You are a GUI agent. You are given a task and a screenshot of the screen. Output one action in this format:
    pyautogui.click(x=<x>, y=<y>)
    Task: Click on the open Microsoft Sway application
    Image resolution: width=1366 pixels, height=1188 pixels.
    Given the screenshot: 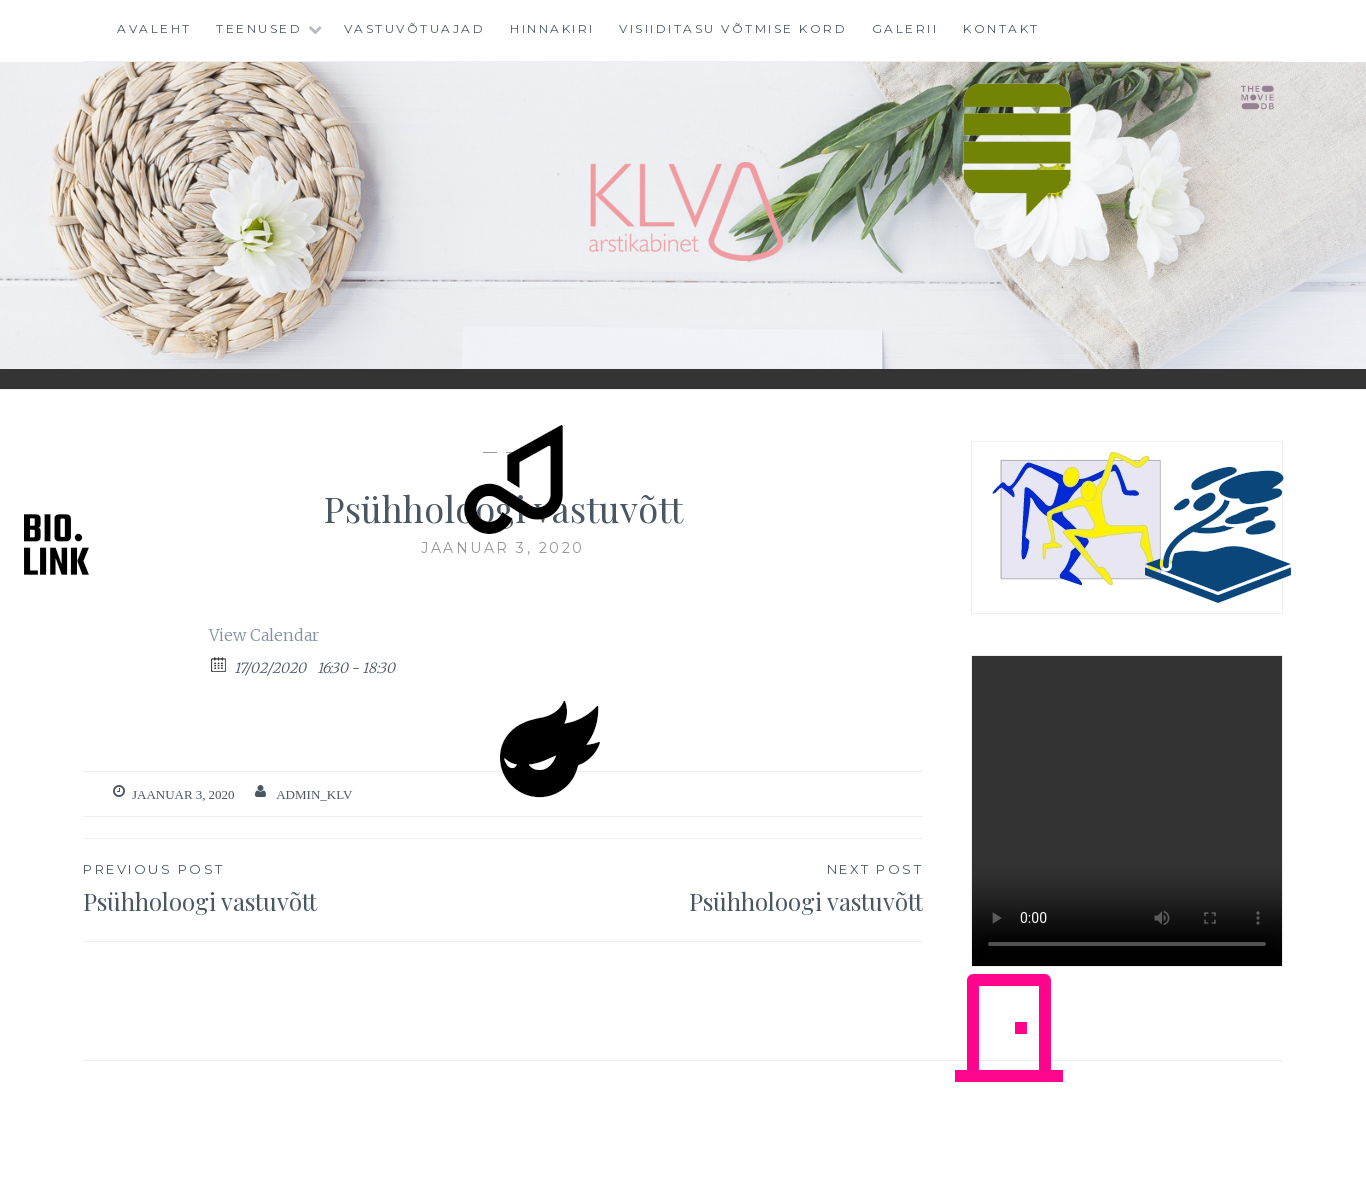 What is the action you would take?
    pyautogui.click(x=1218, y=535)
    